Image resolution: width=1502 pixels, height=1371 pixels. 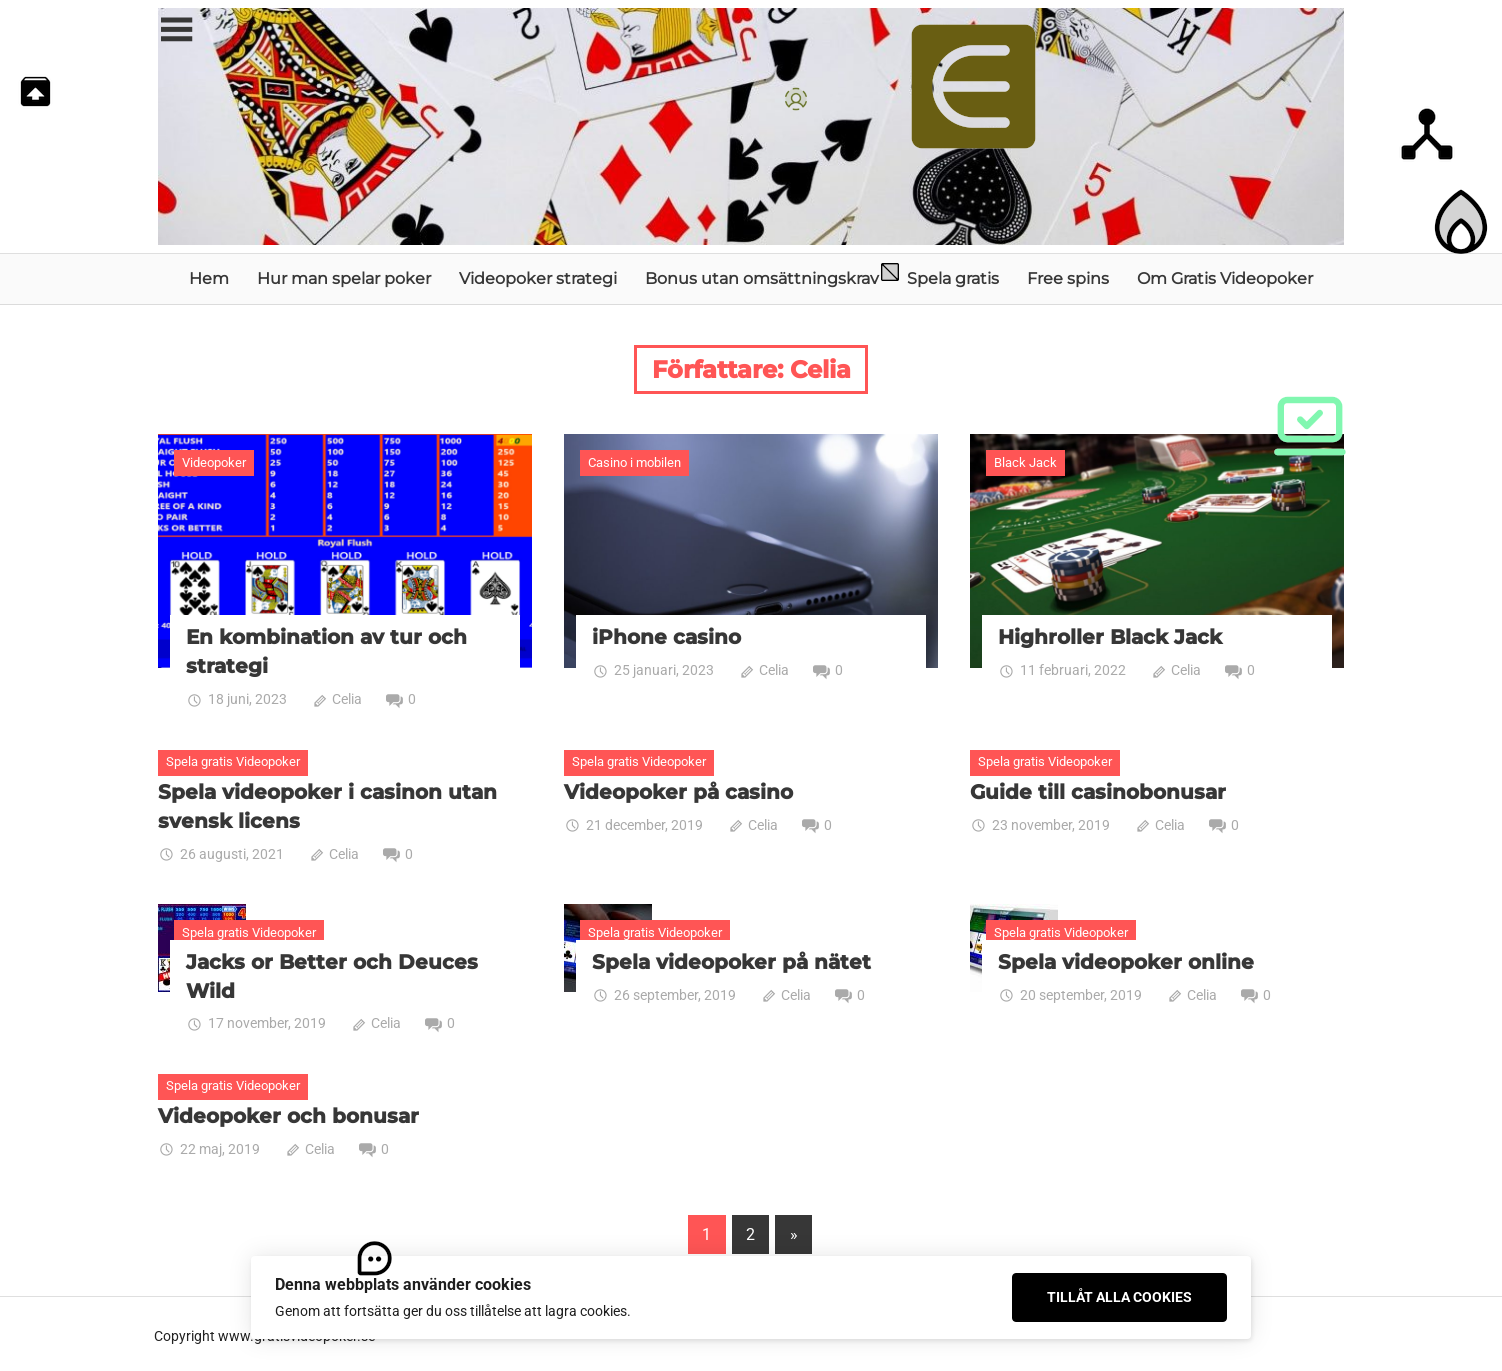 What do you see at coordinates (35, 91) in the screenshot?
I see `restore item from archive` at bounding box center [35, 91].